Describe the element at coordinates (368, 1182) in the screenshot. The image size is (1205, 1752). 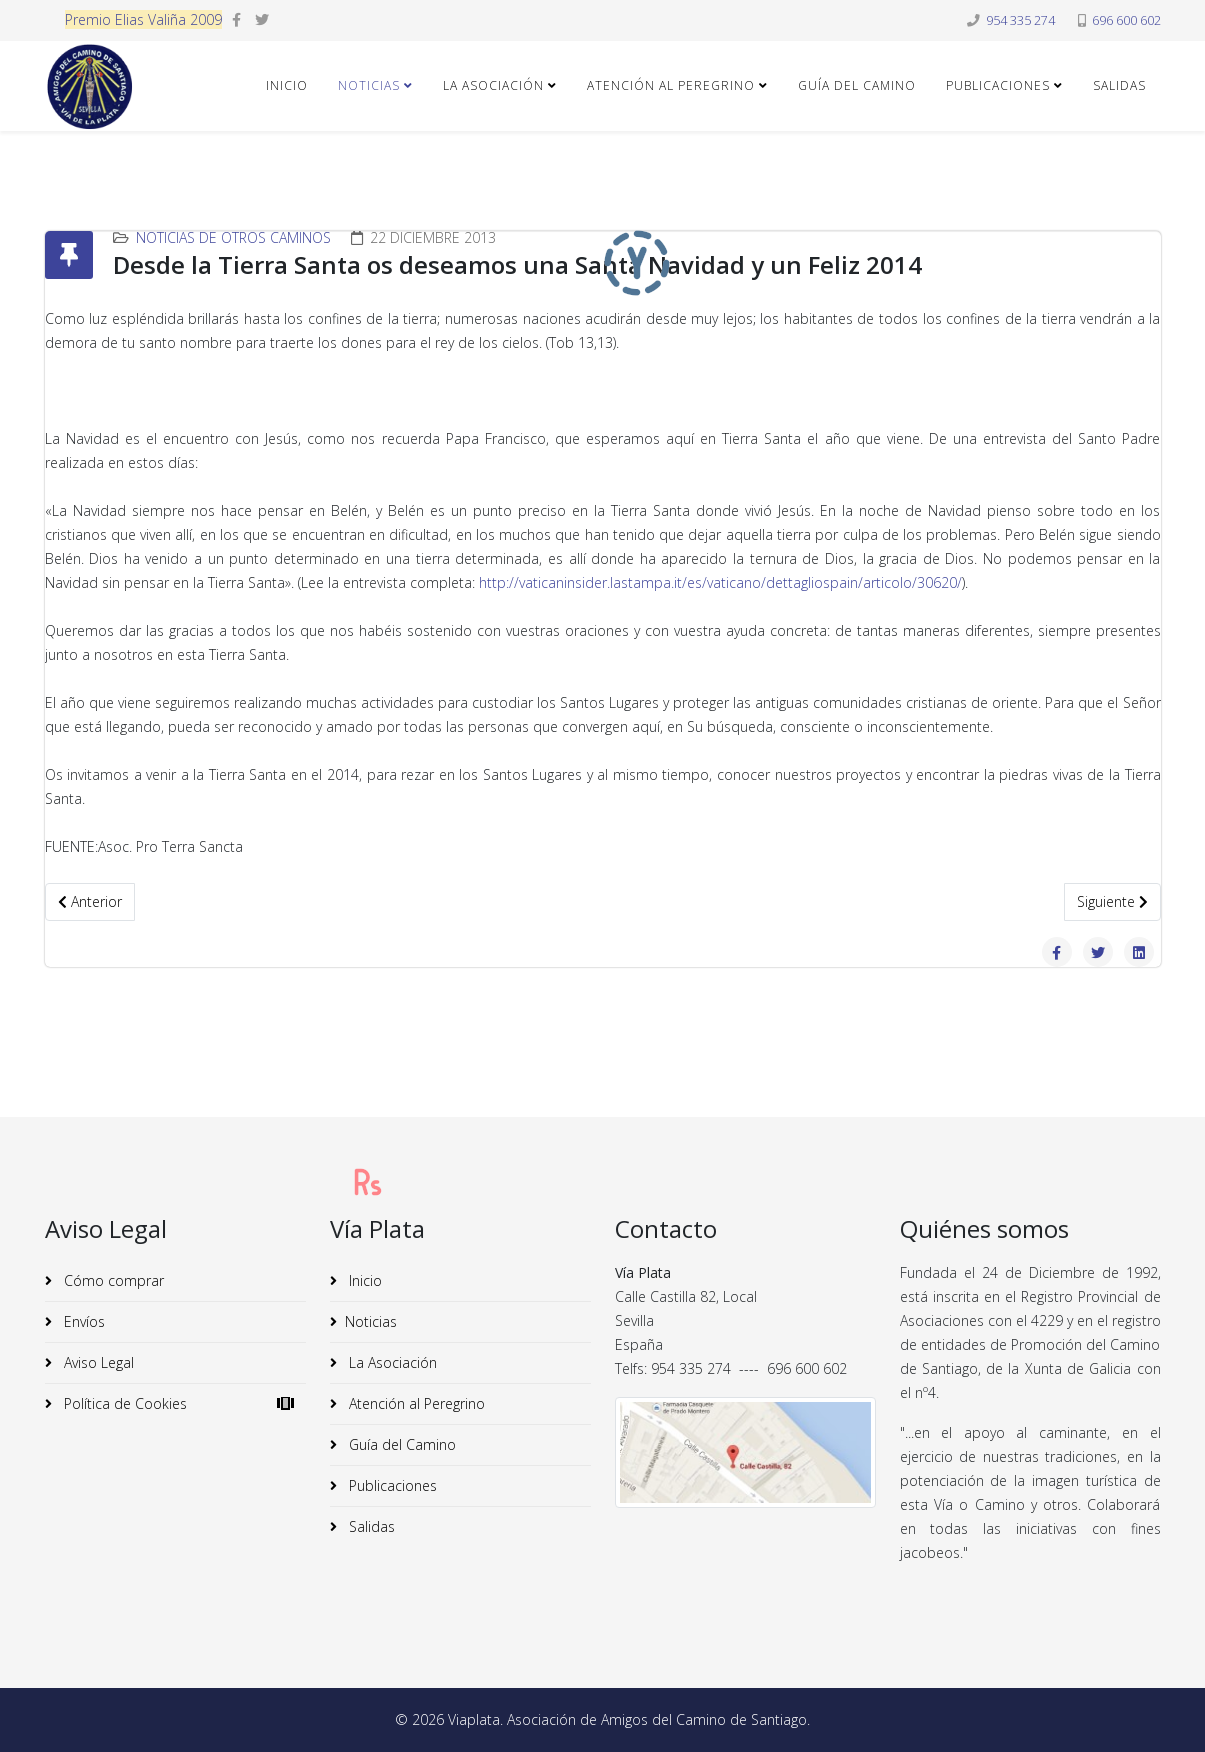
I see `indicates Indian rupee currency` at that location.